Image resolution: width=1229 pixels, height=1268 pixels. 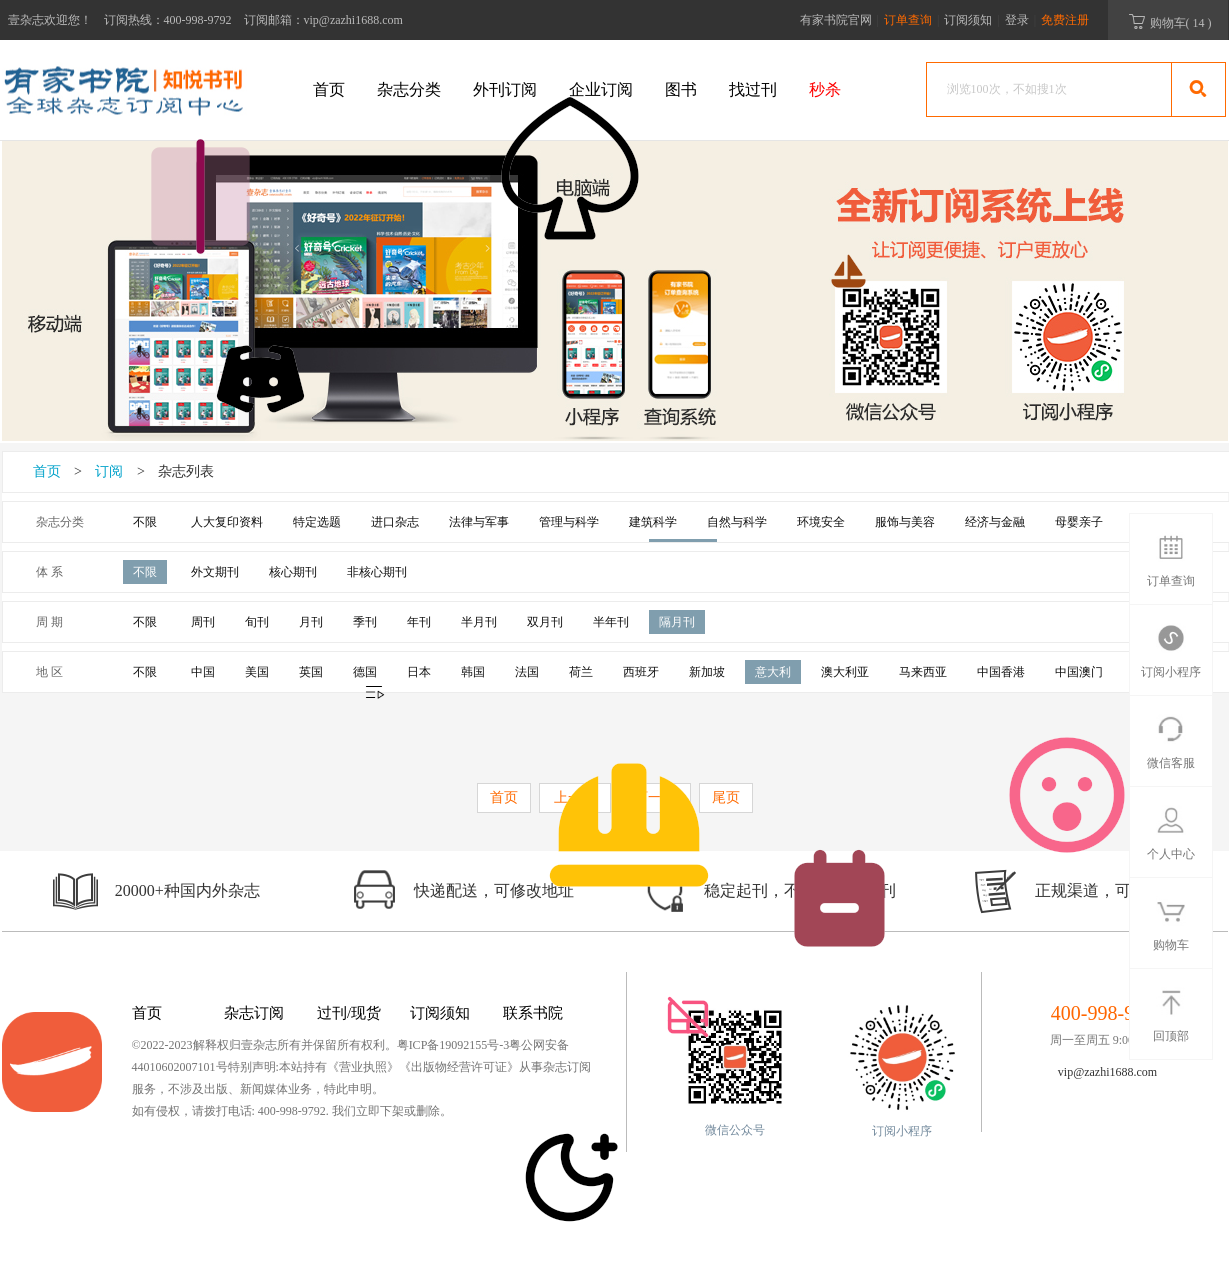 I want to click on remove an event from your calendar, so click(x=839, y=901).